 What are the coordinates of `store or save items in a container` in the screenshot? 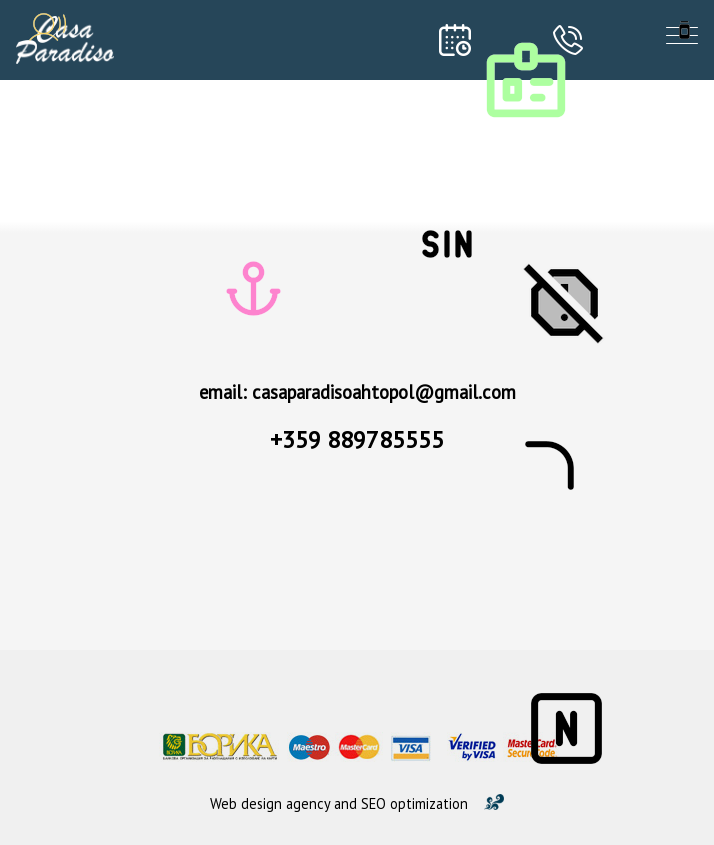 It's located at (684, 30).